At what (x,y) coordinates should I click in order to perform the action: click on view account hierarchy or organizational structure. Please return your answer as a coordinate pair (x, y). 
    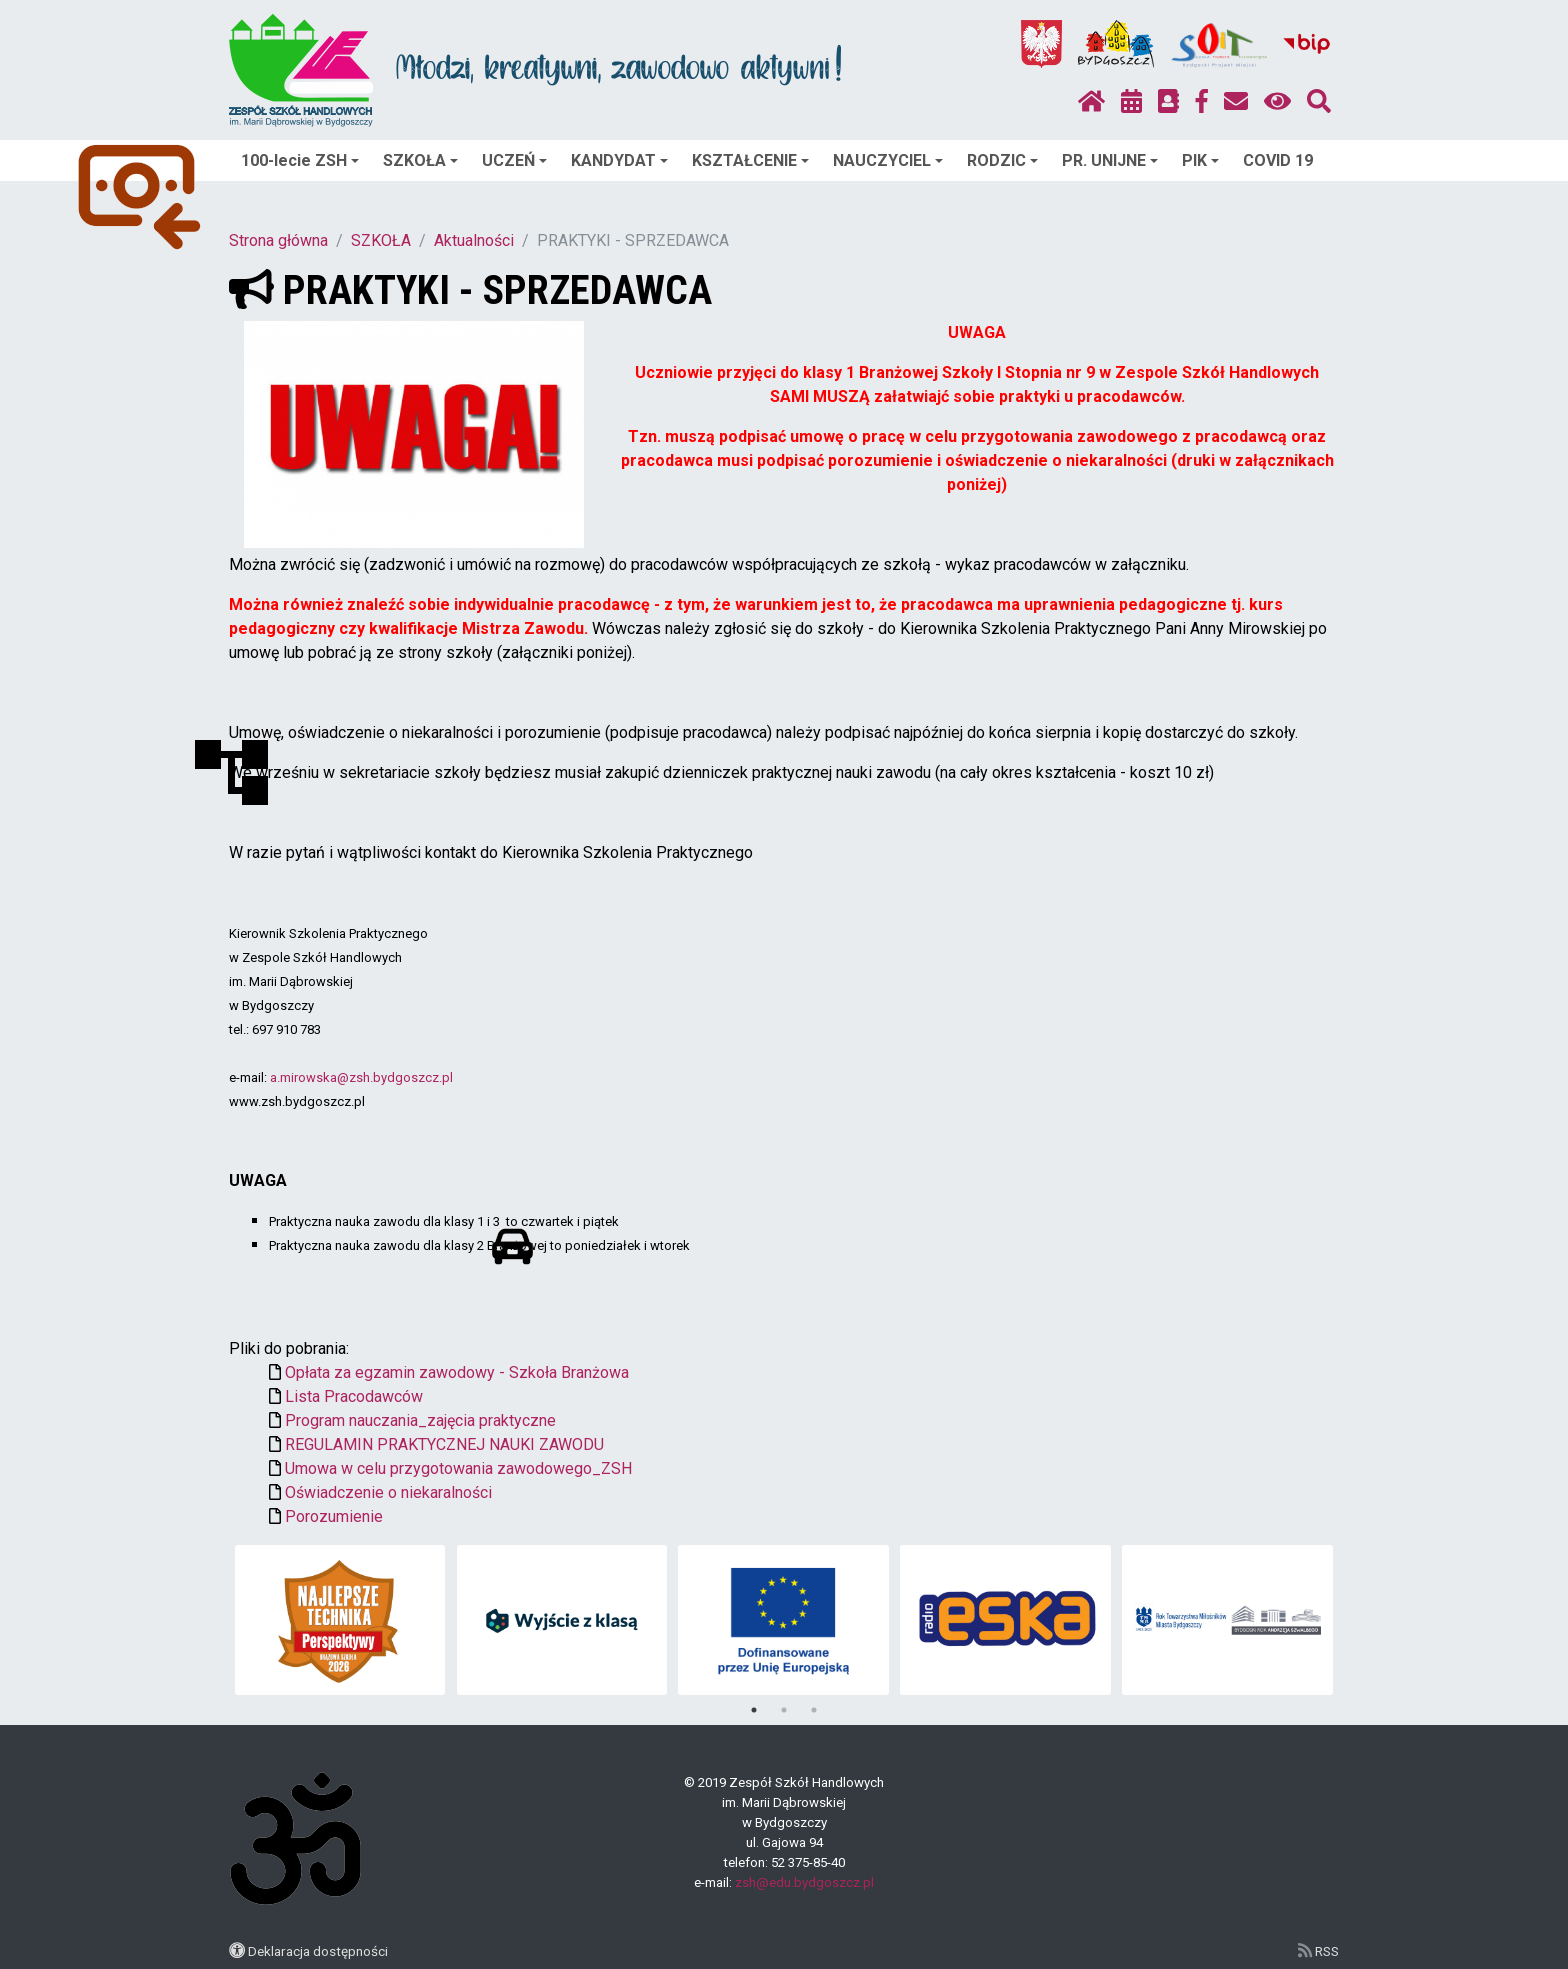
    Looking at the image, I should click on (231, 772).